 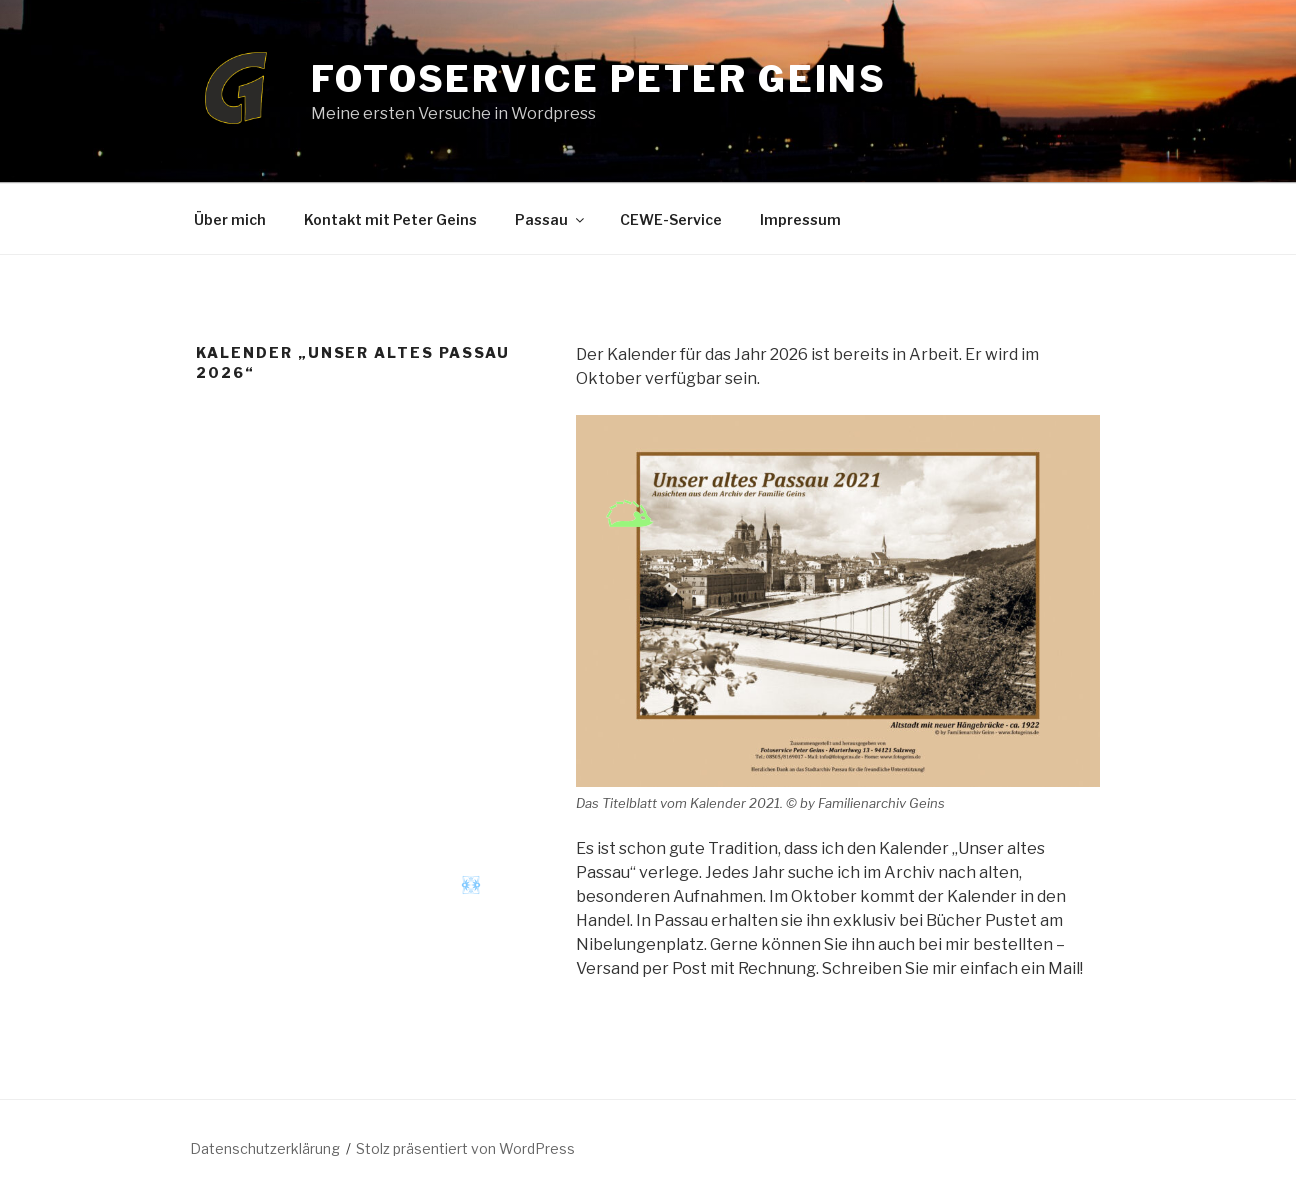 What do you see at coordinates (471, 885) in the screenshot?
I see `decorative tile or pattern element` at bounding box center [471, 885].